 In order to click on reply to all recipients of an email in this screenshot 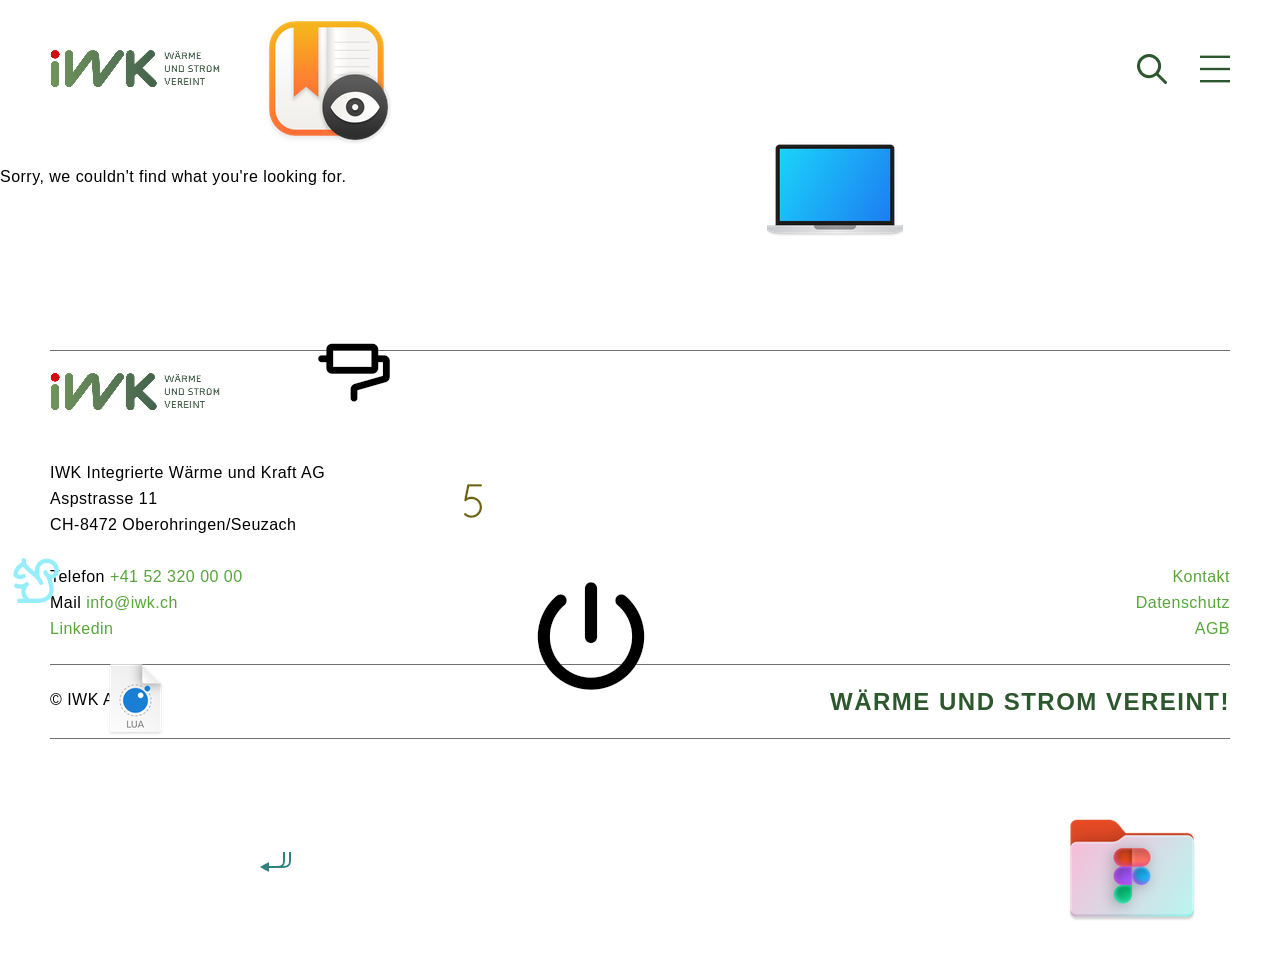, I will do `click(275, 860)`.